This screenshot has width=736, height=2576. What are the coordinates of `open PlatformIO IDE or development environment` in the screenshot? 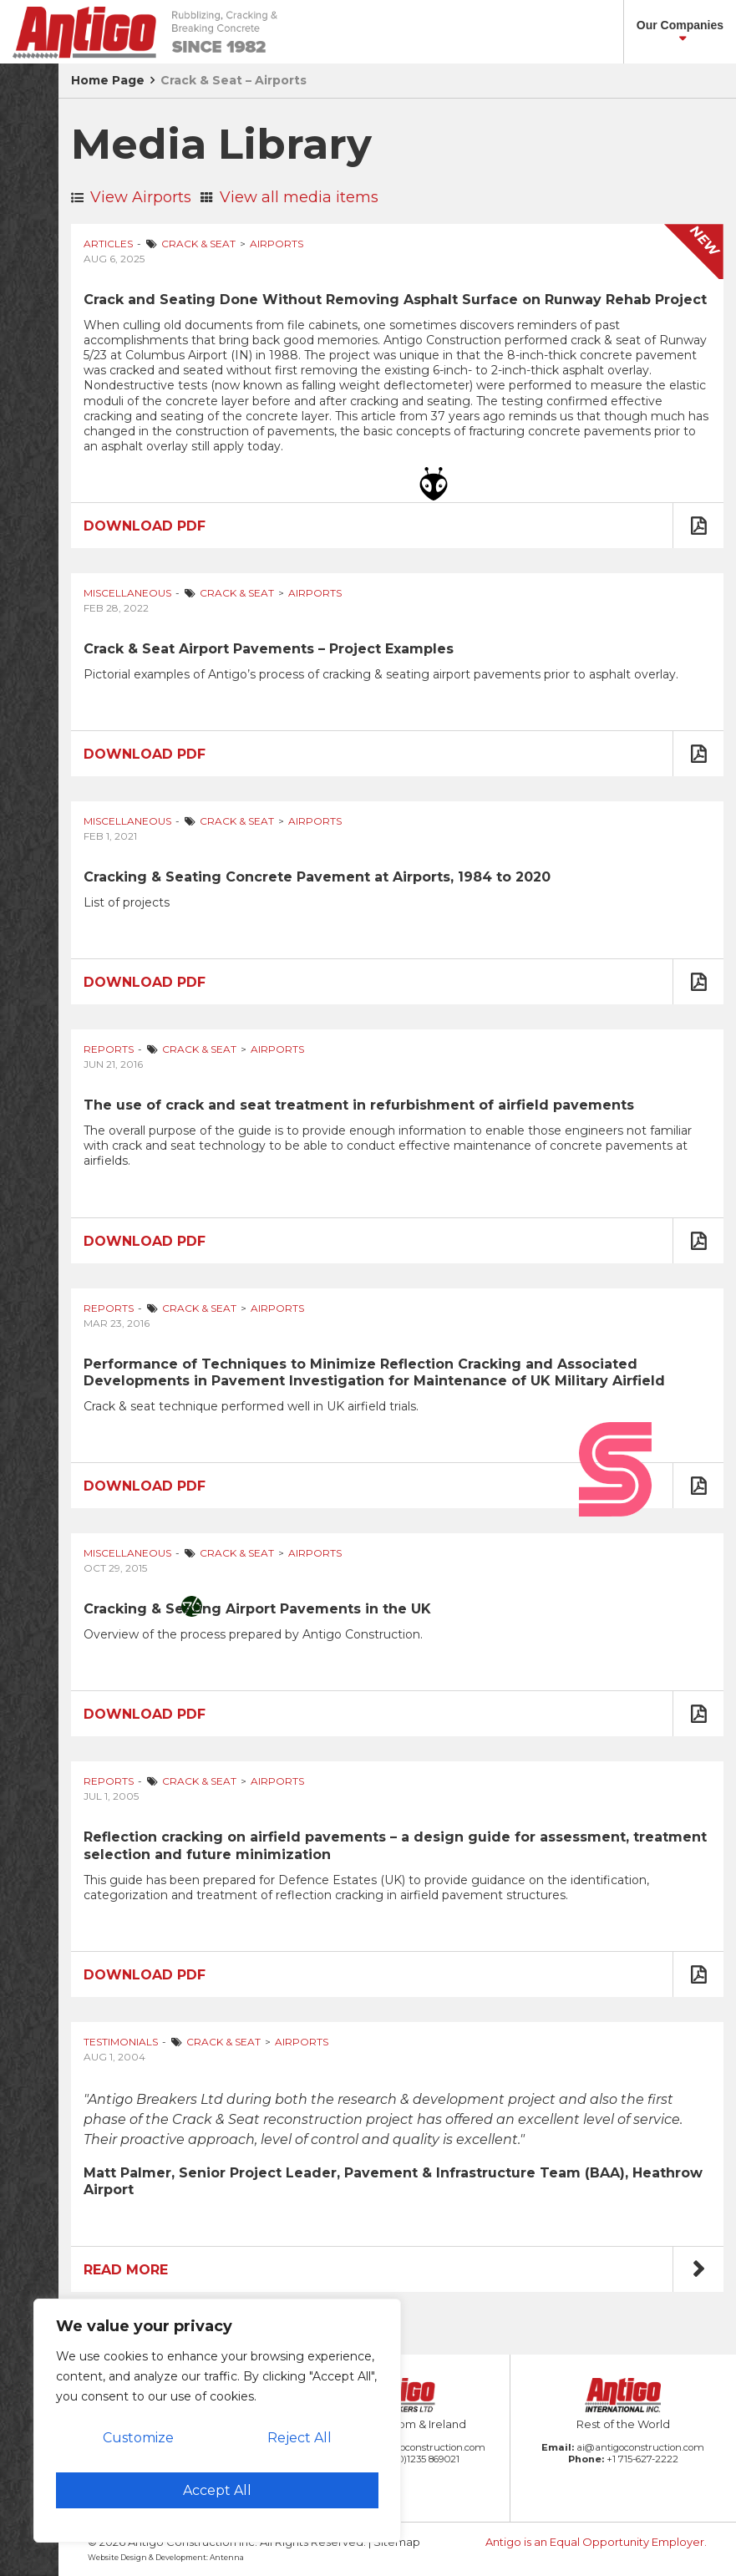 It's located at (434, 484).